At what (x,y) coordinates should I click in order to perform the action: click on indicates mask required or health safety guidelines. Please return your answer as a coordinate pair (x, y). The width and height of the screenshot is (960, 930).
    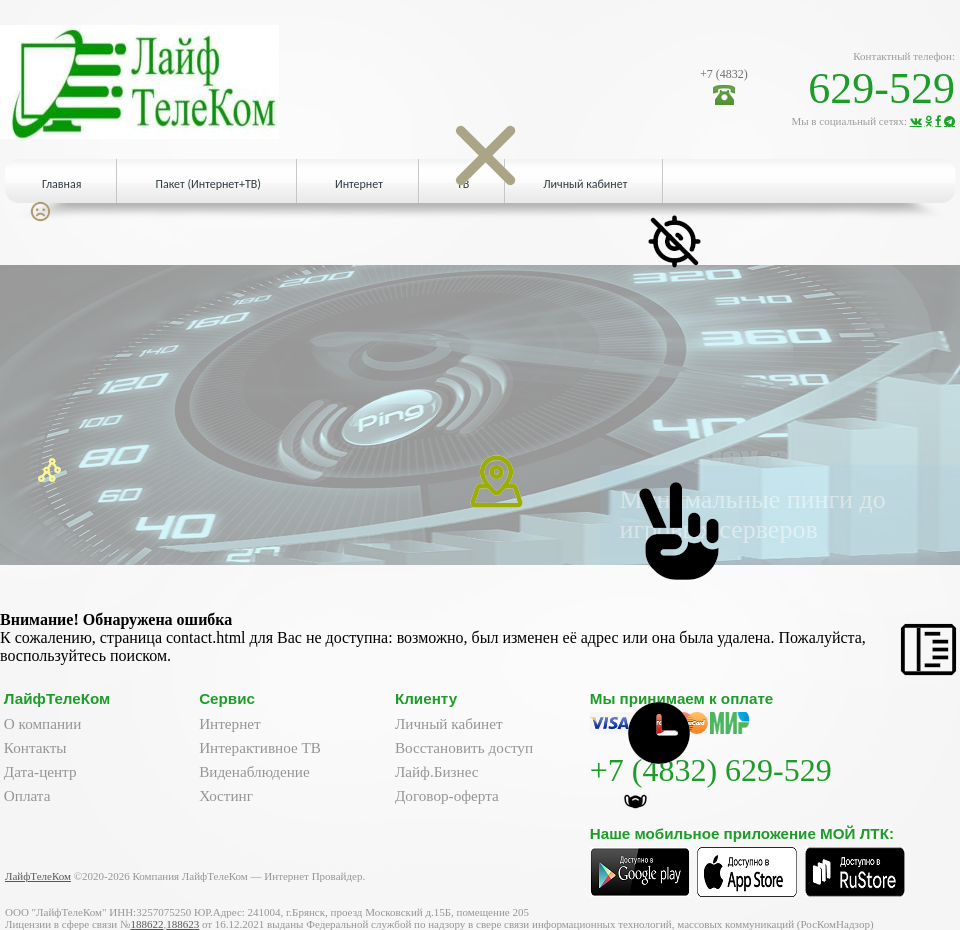
    Looking at the image, I should click on (635, 801).